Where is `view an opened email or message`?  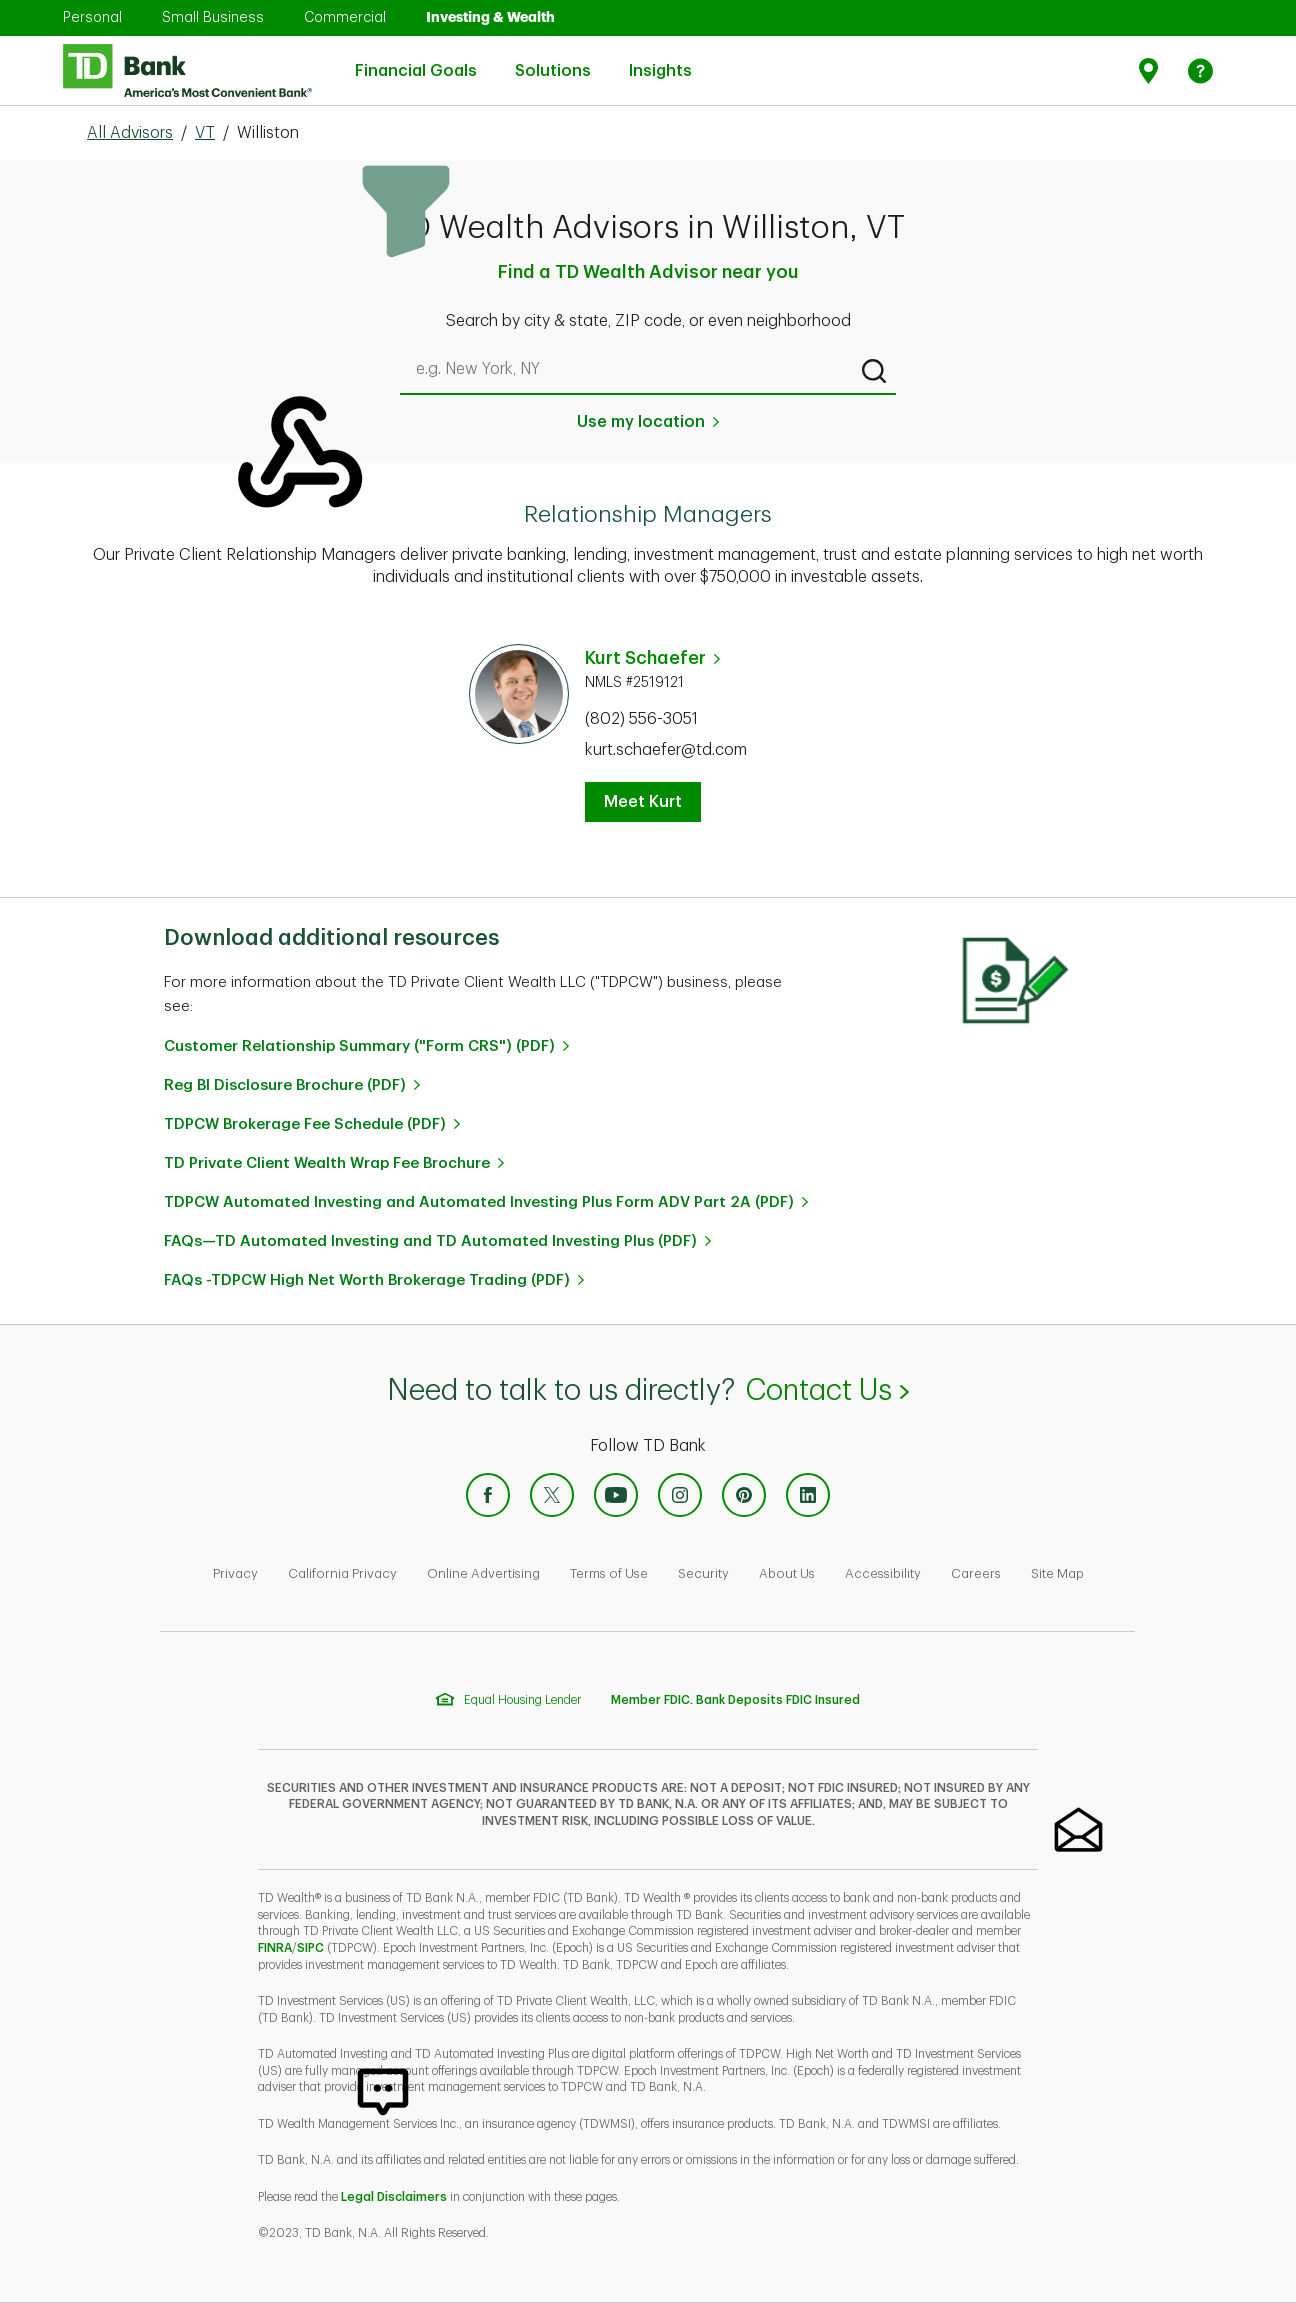 view an opened email or message is located at coordinates (1078, 1831).